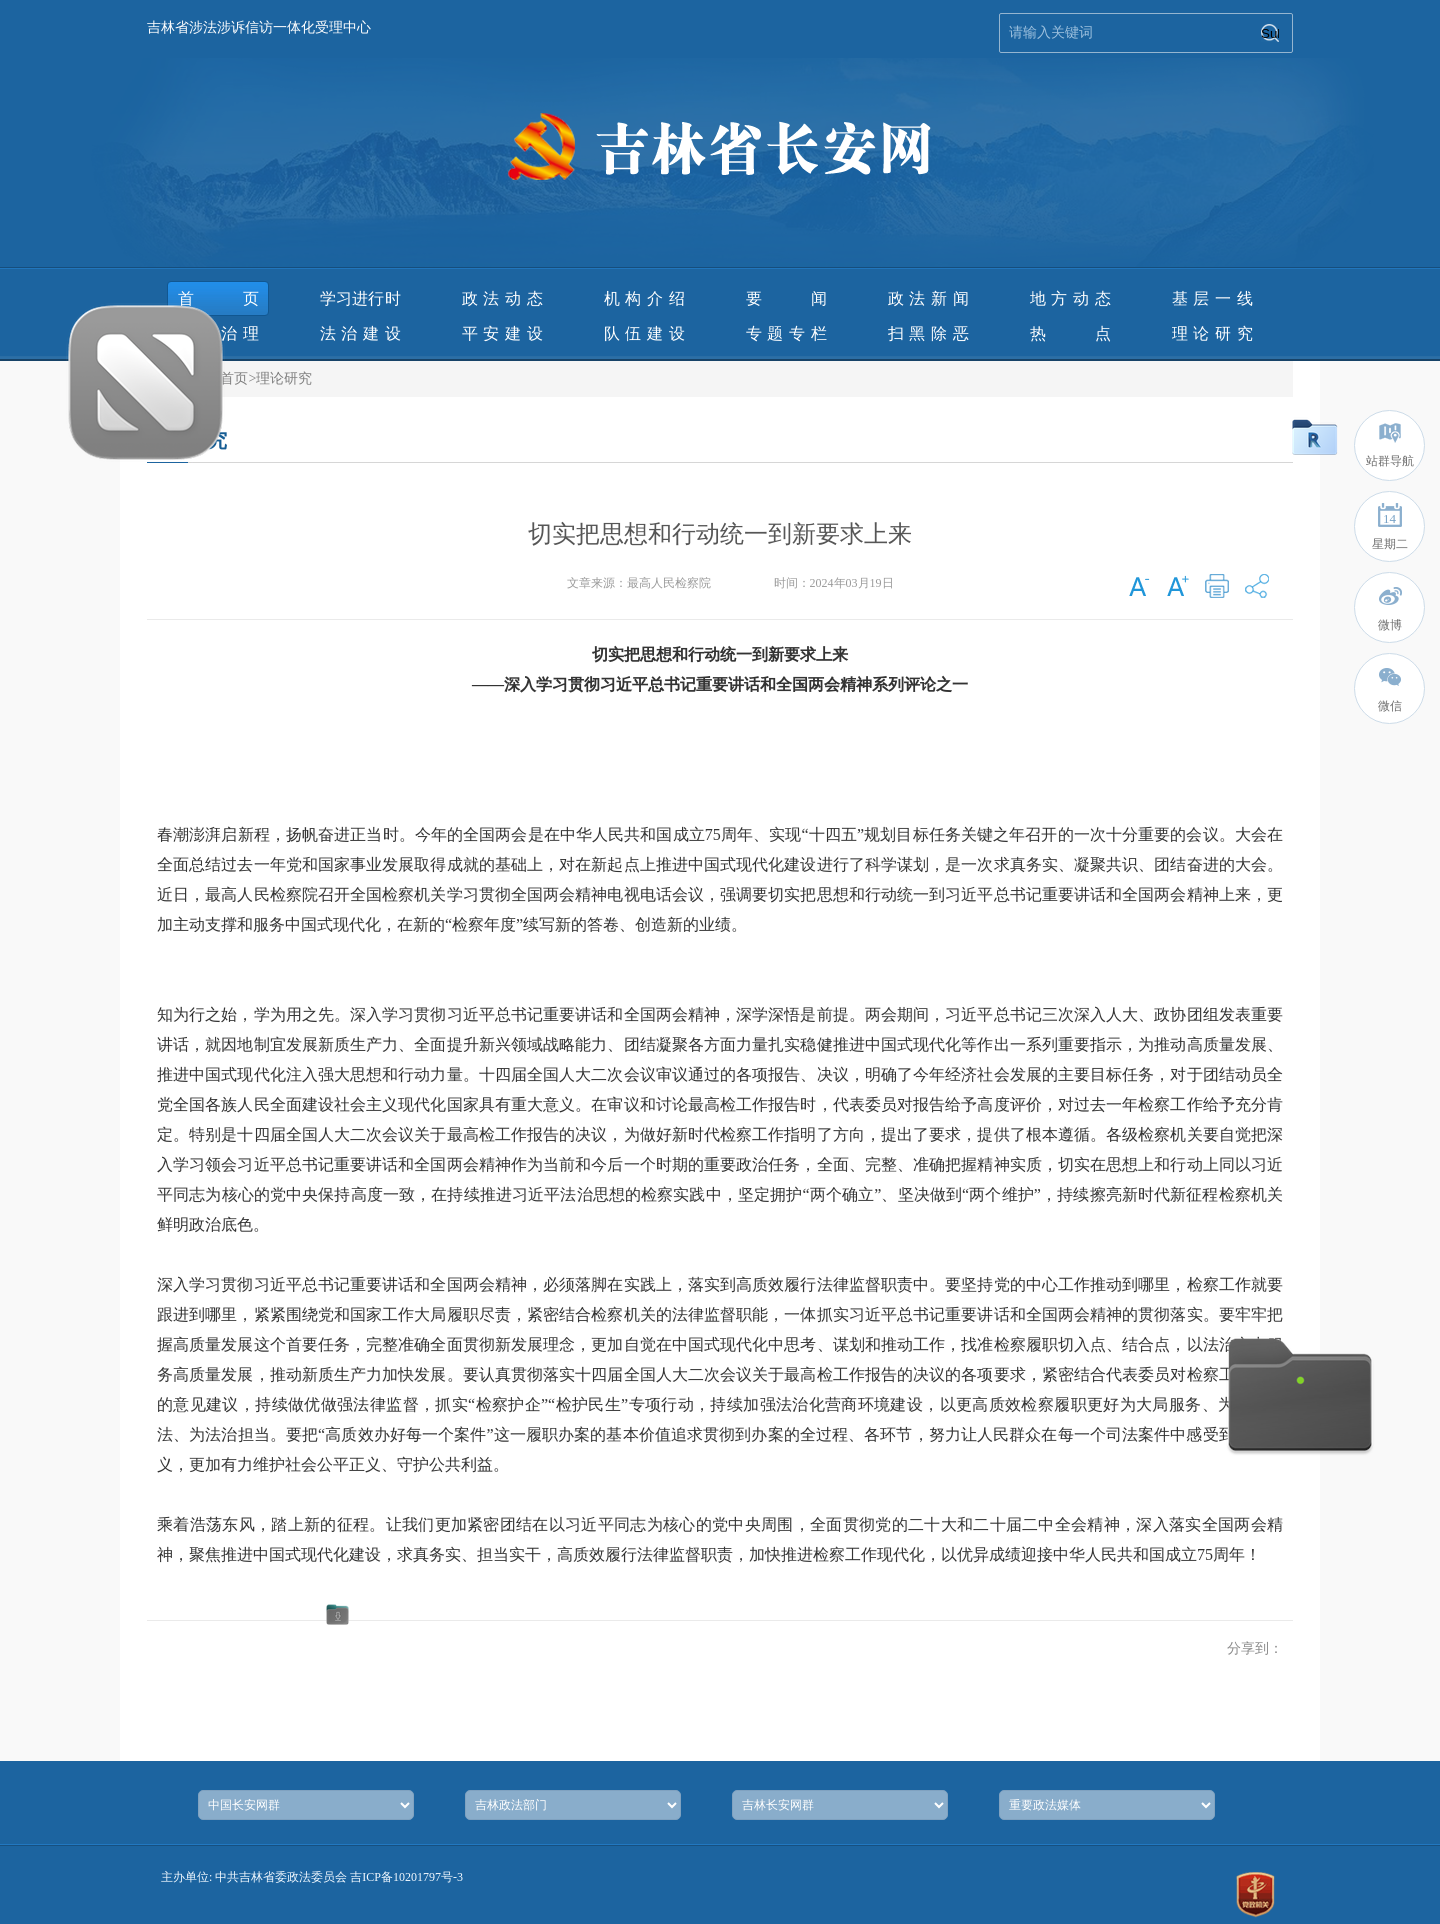 The image size is (1440, 1924). Describe the element at coordinates (1299, 1398) in the screenshot. I see `access network server files` at that location.